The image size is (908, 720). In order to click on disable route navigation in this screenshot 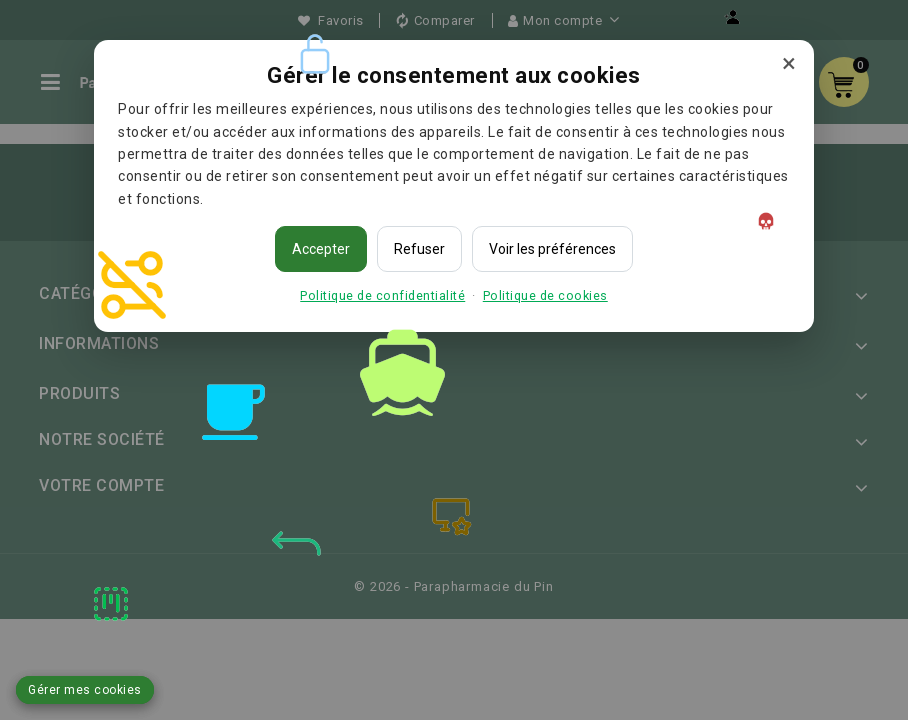, I will do `click(132, 285)`.